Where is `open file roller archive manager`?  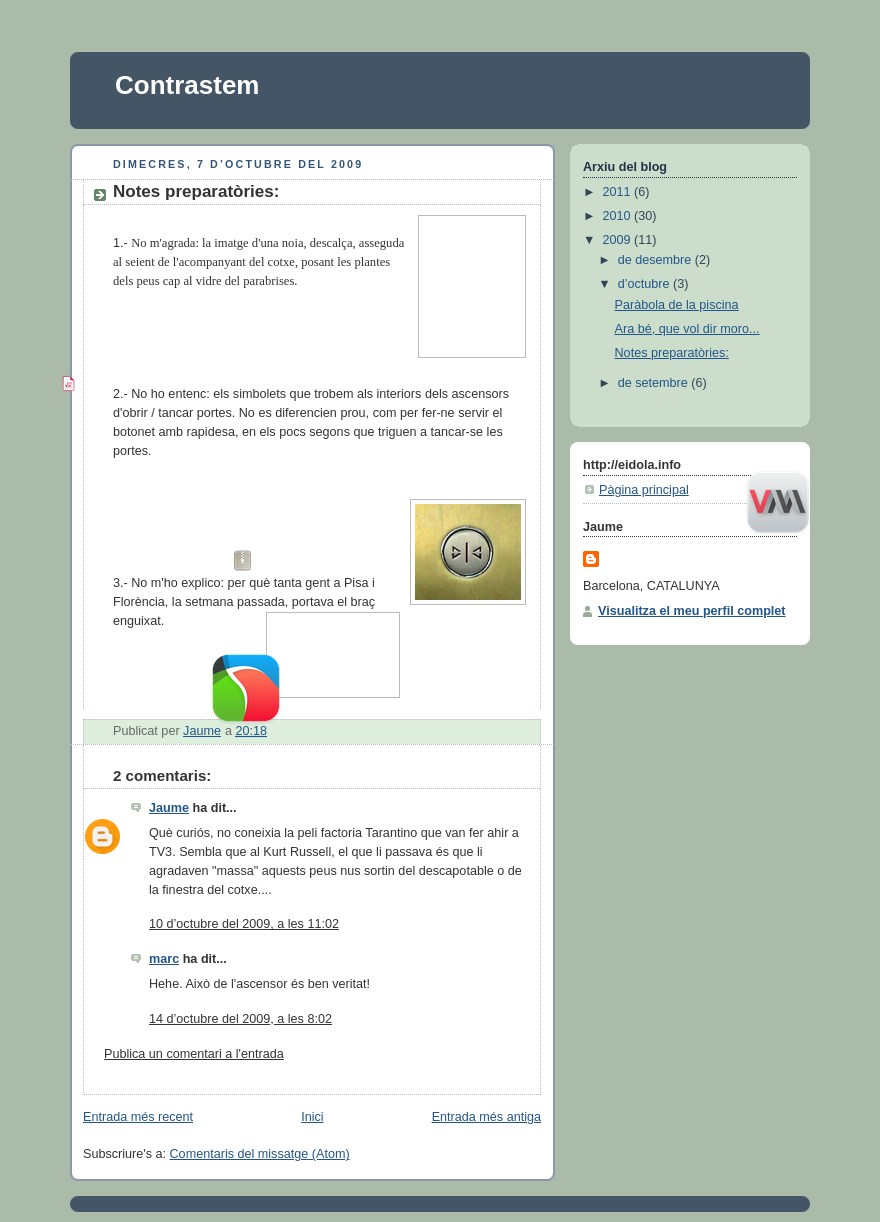
open file roller archive manager is located at coordinates (242, 560).